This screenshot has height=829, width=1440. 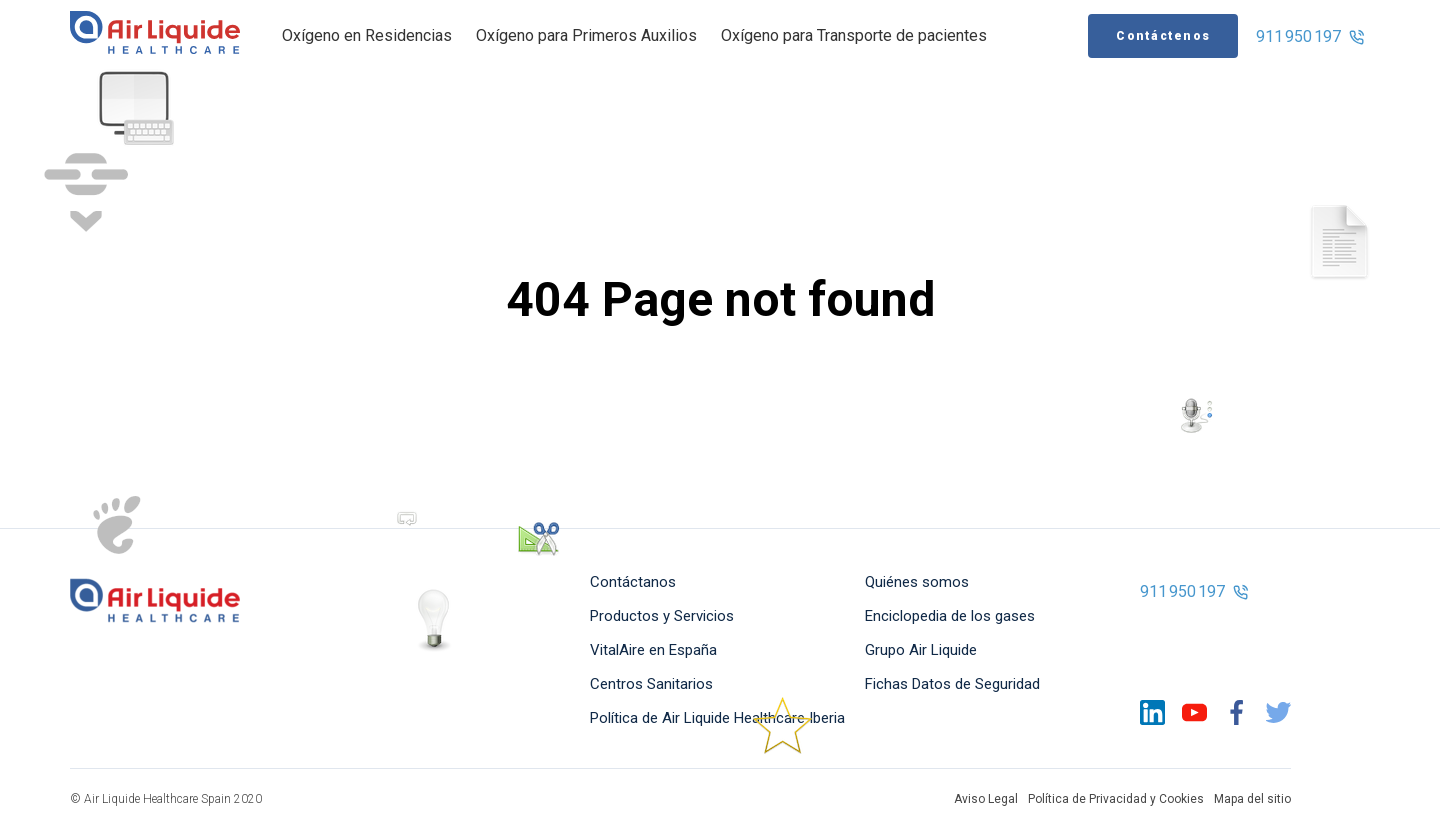 I want to click on indicates informational message or tip, so click(x=434, y=620).